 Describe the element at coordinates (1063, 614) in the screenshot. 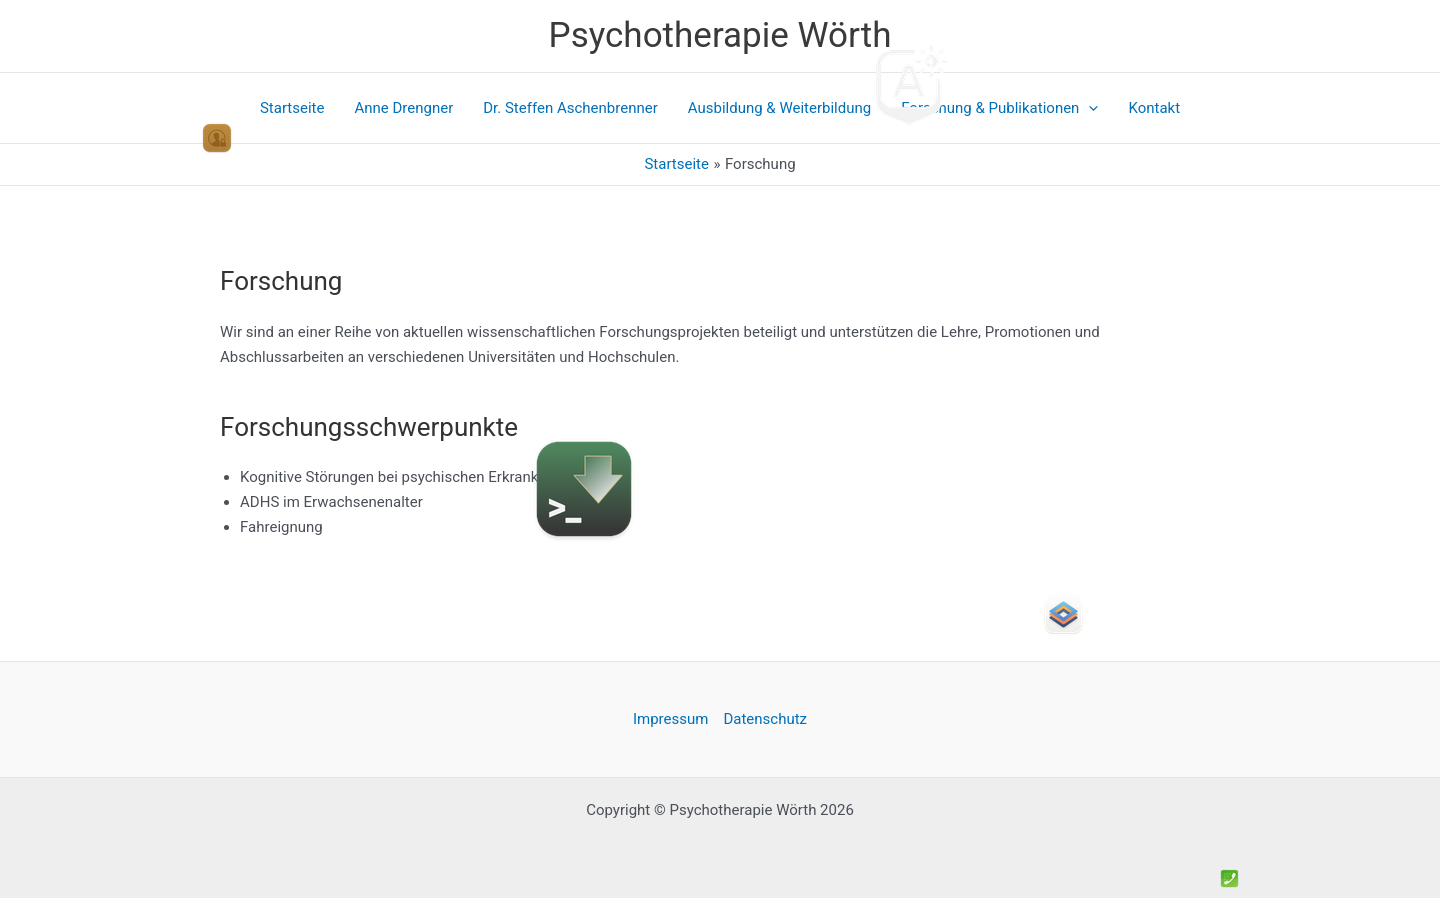

I see `open ripcord messaging app` at that location.